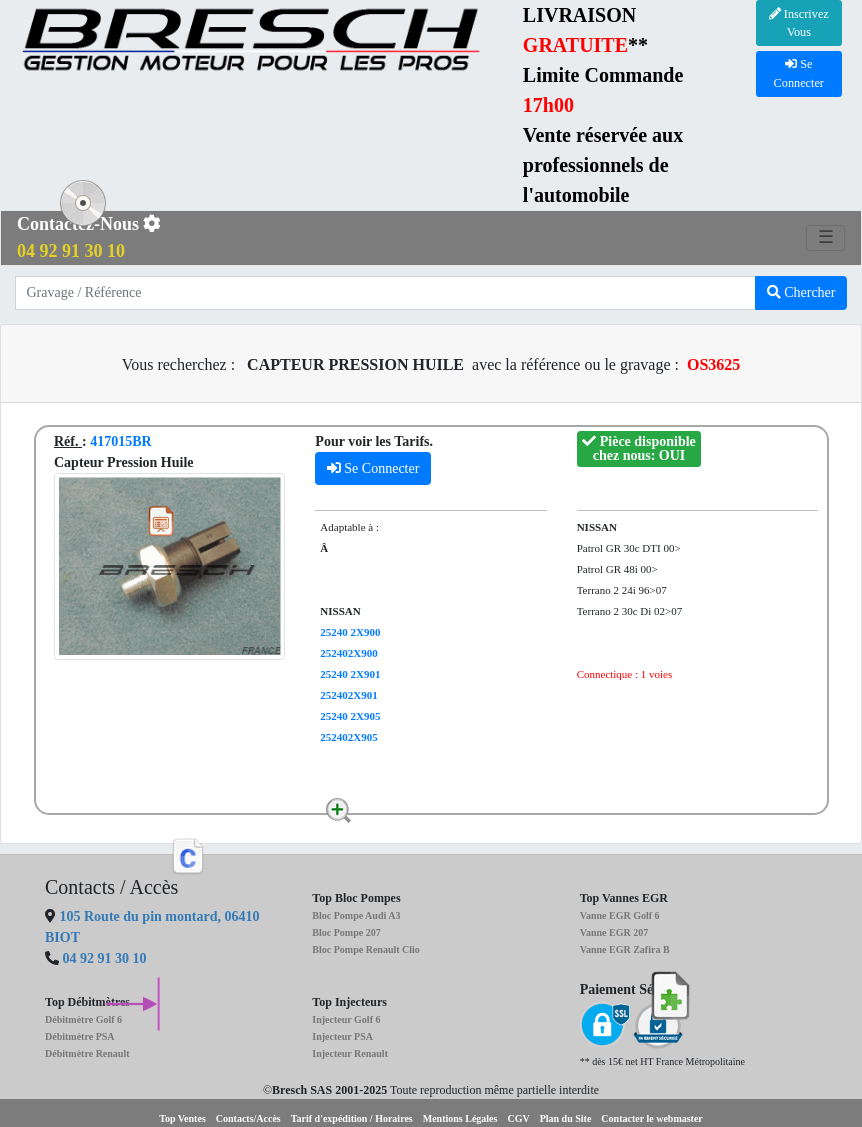  What do you see at coordinates (188, 856) in the screenshot?
I see `a C programming language source file` at bounding box center [188, 856].